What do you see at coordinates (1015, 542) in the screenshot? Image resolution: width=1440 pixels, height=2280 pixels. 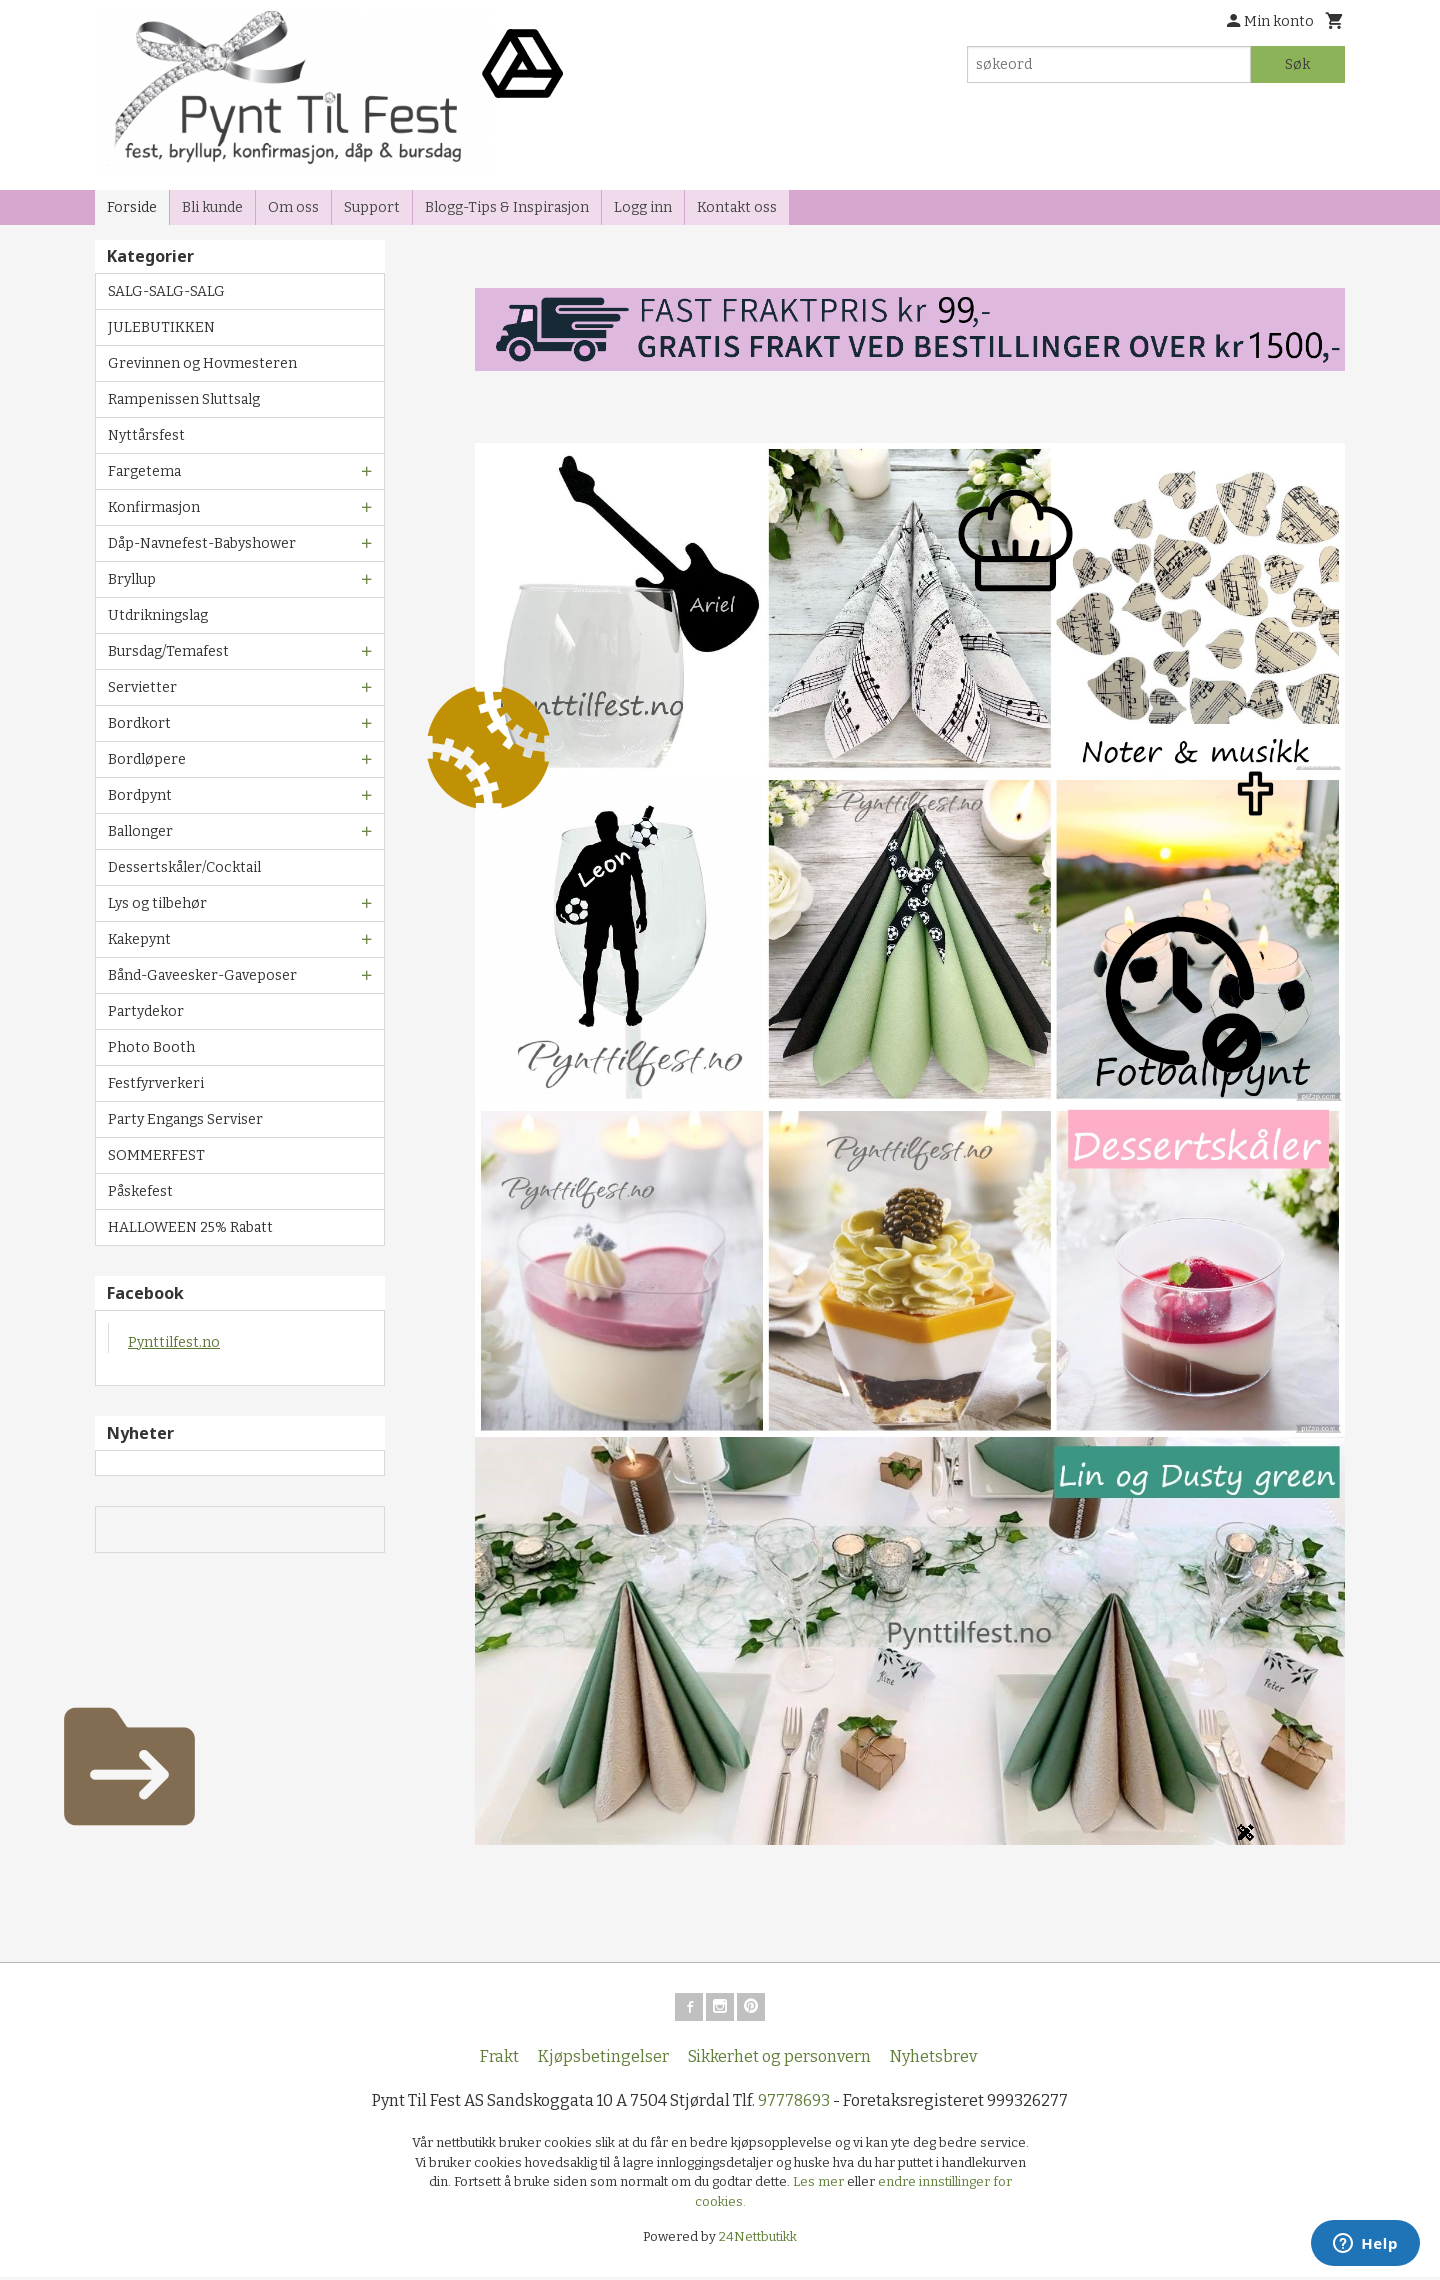 I see `browse recipes or cooking content` at bounding box center [1015, 542].